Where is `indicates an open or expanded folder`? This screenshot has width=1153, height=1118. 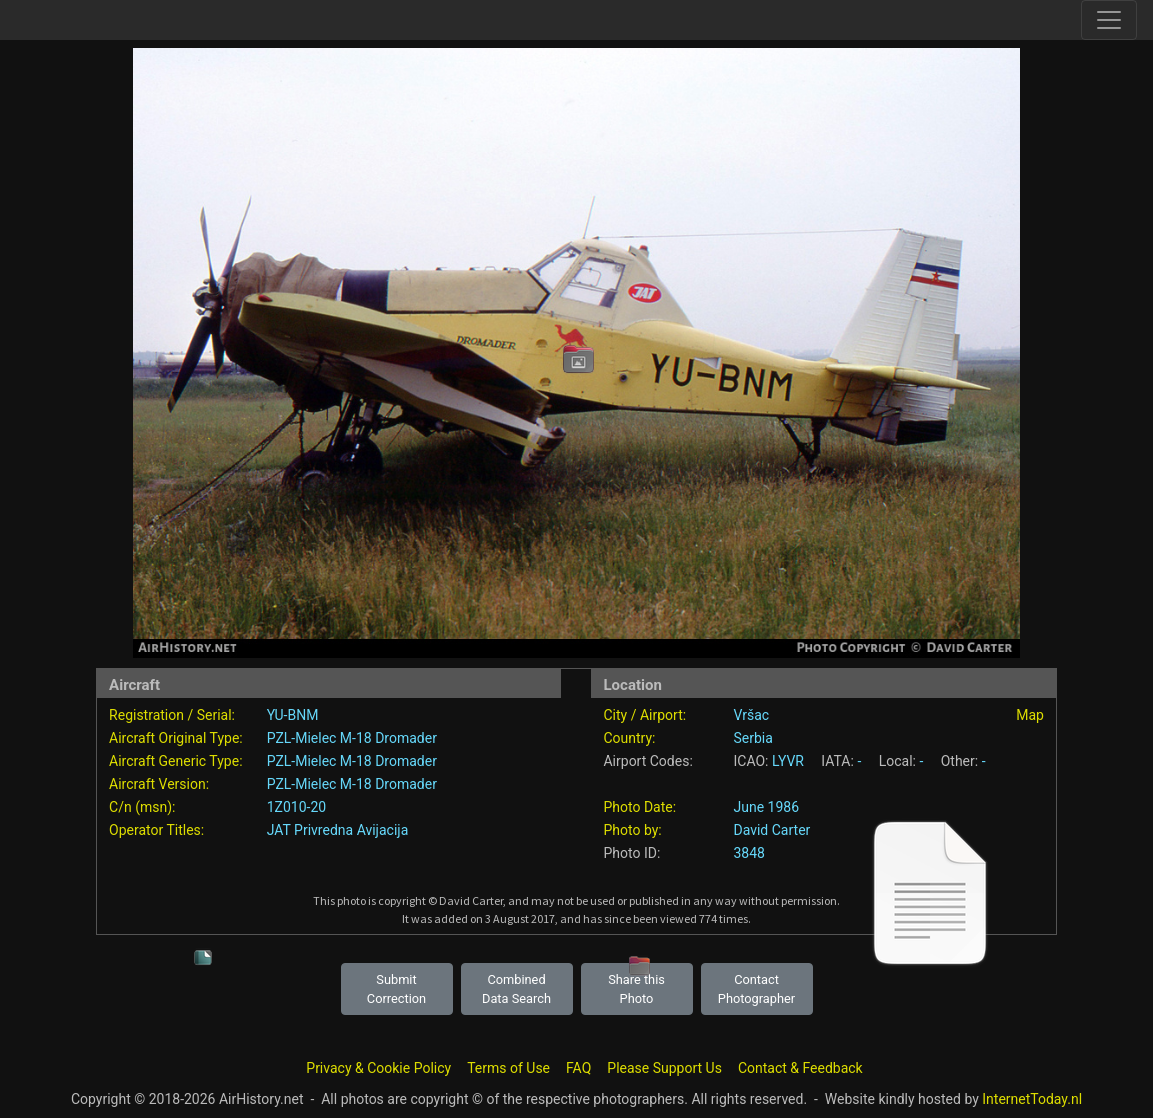 indicates an open or expanded folder is located at coordinates (639, 965).